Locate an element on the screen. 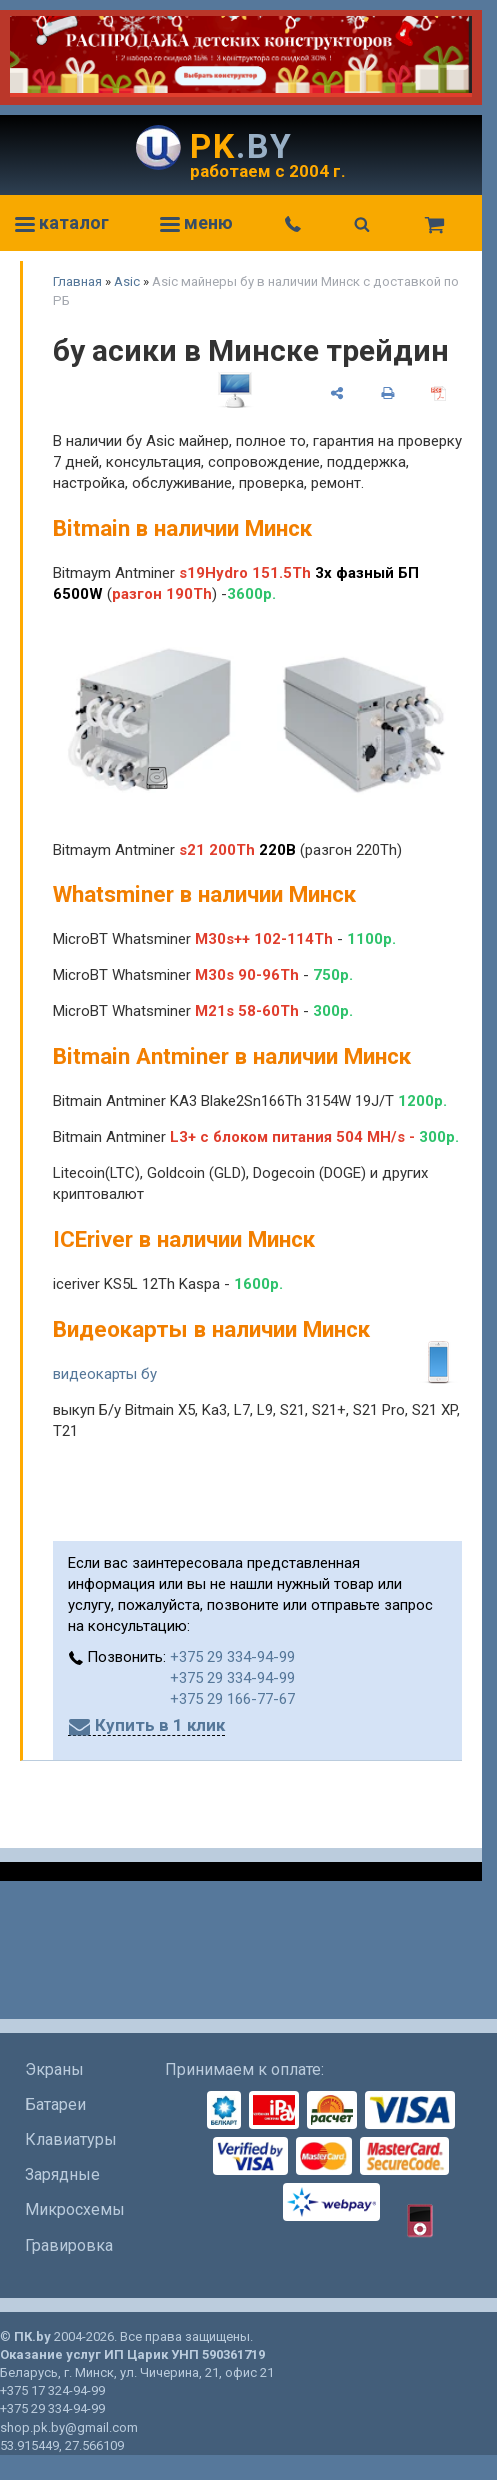  access internal hard drive storage is located at coordinates (157, 778).